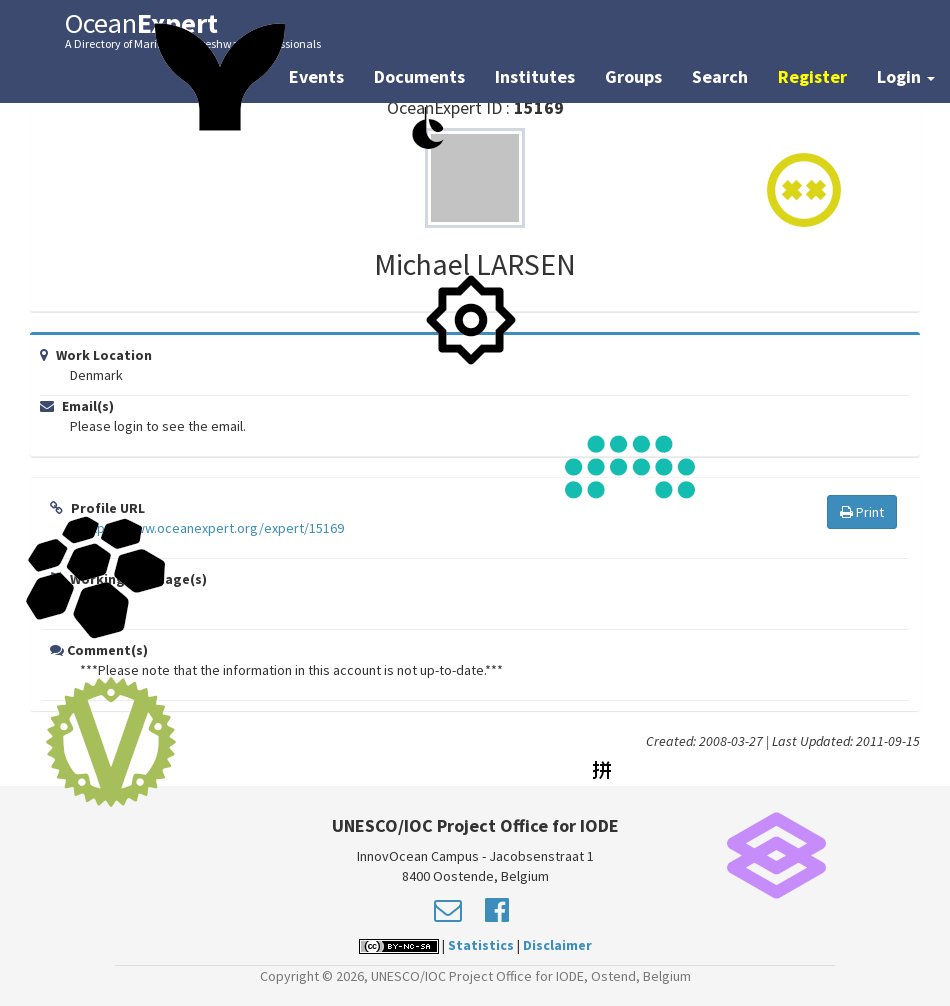  Describe the element at coordinates (804, 190) in the screenshot. I see `facepunch studios logo` at that location.